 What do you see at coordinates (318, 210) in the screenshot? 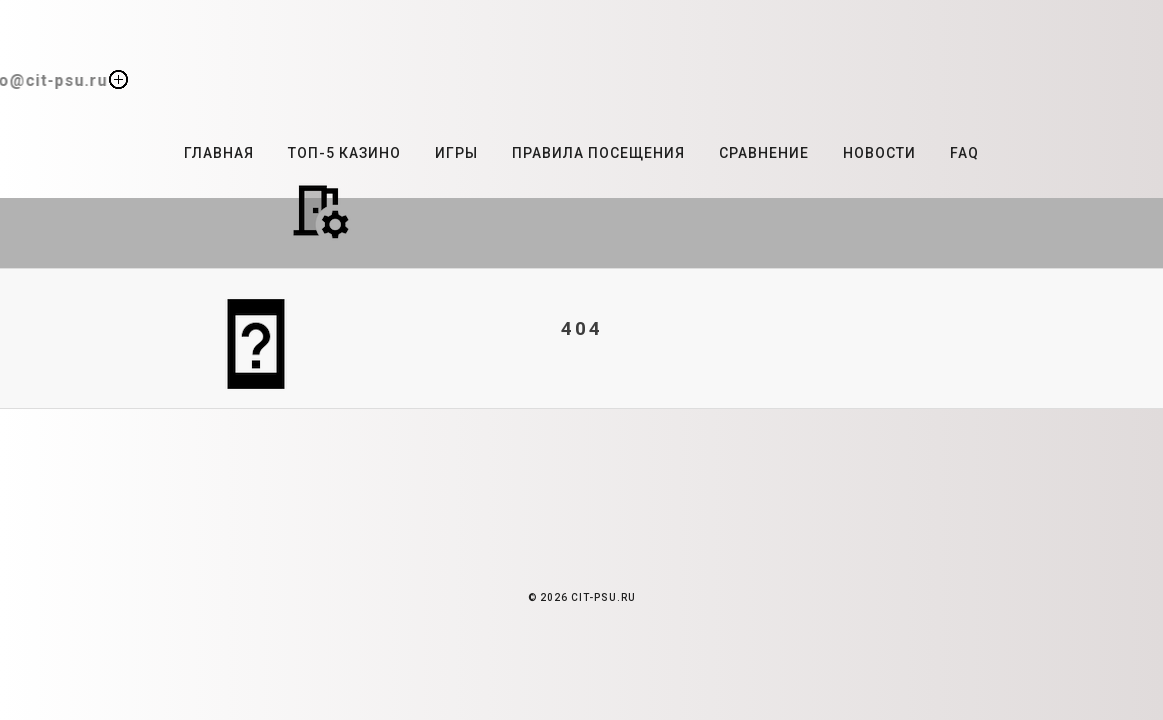
I see `adjust room or space preferences` at bounding box center [318, 210].